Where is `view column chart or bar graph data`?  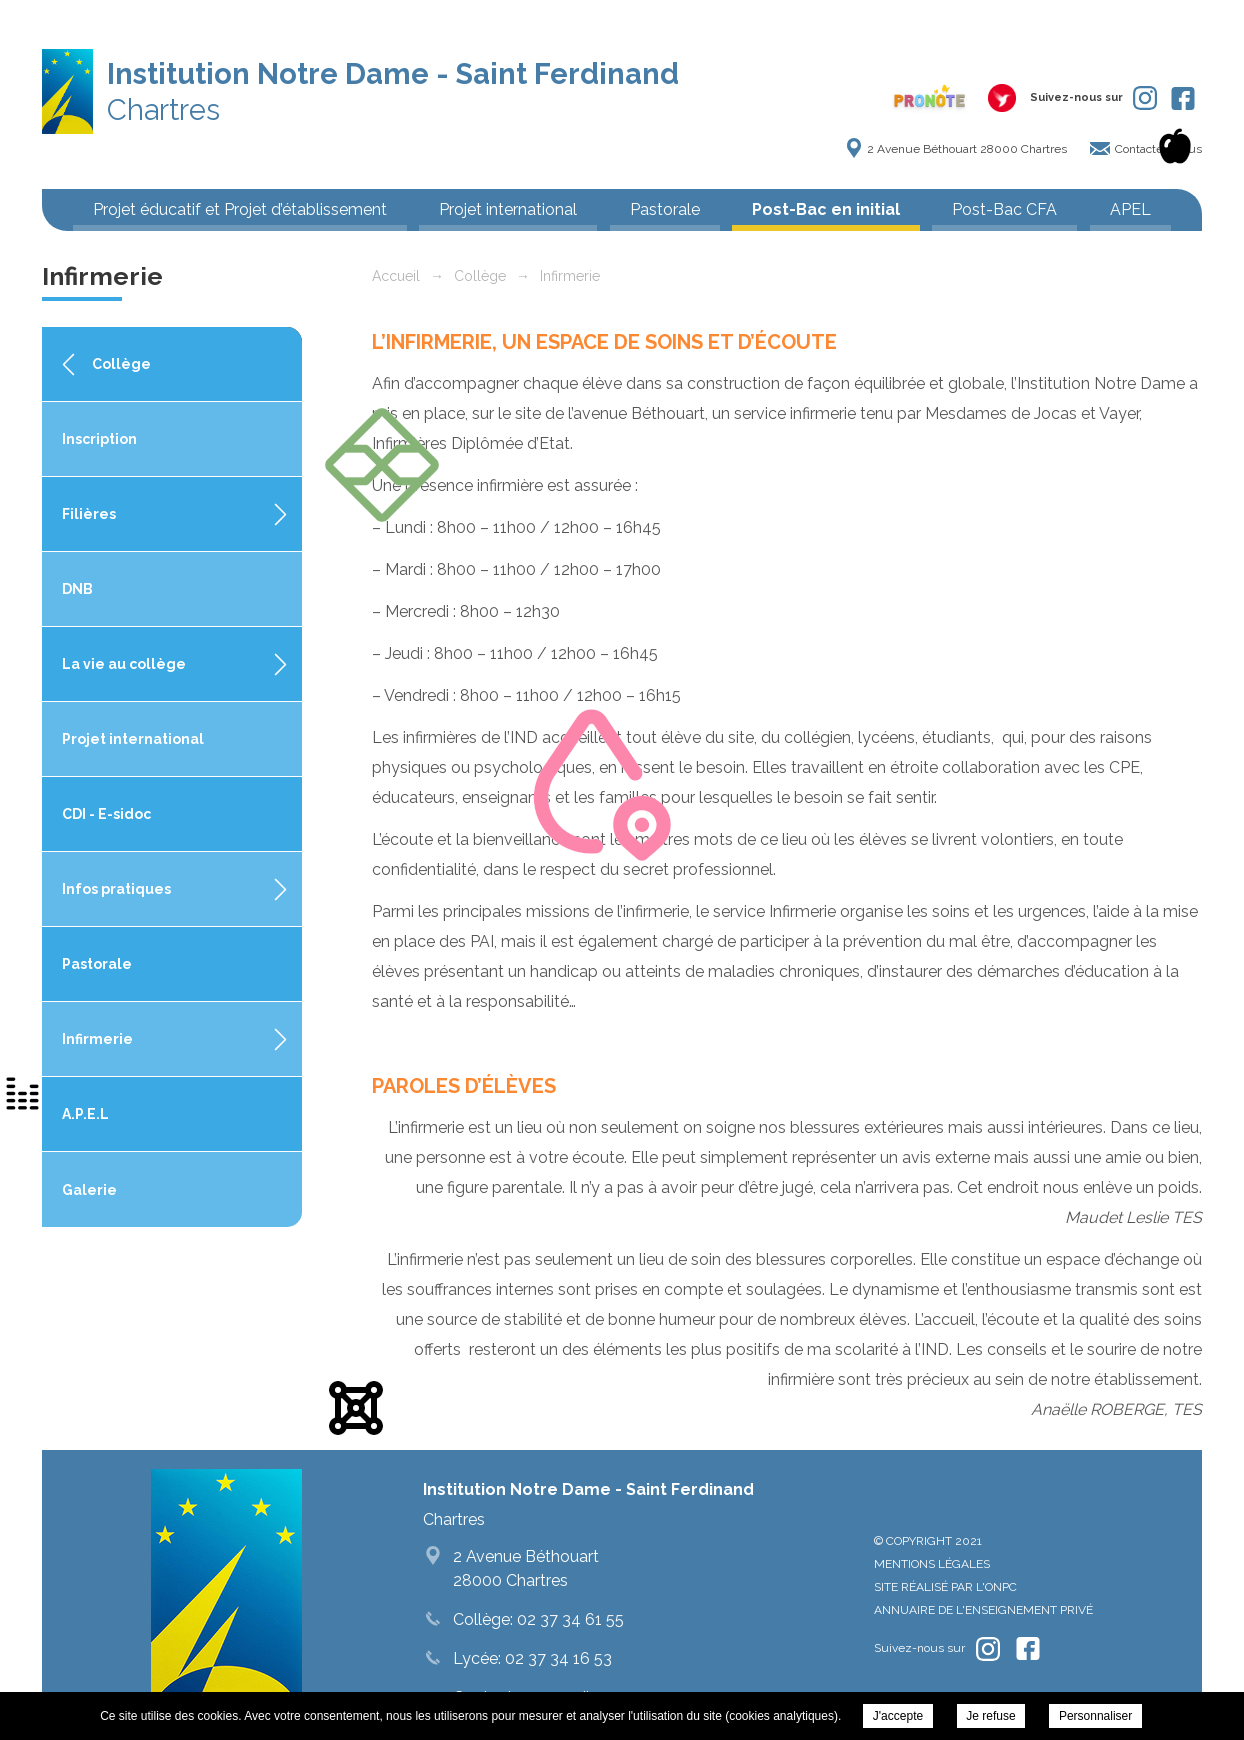
view column chart or bar graph data is located at coordinates (22, 1093).